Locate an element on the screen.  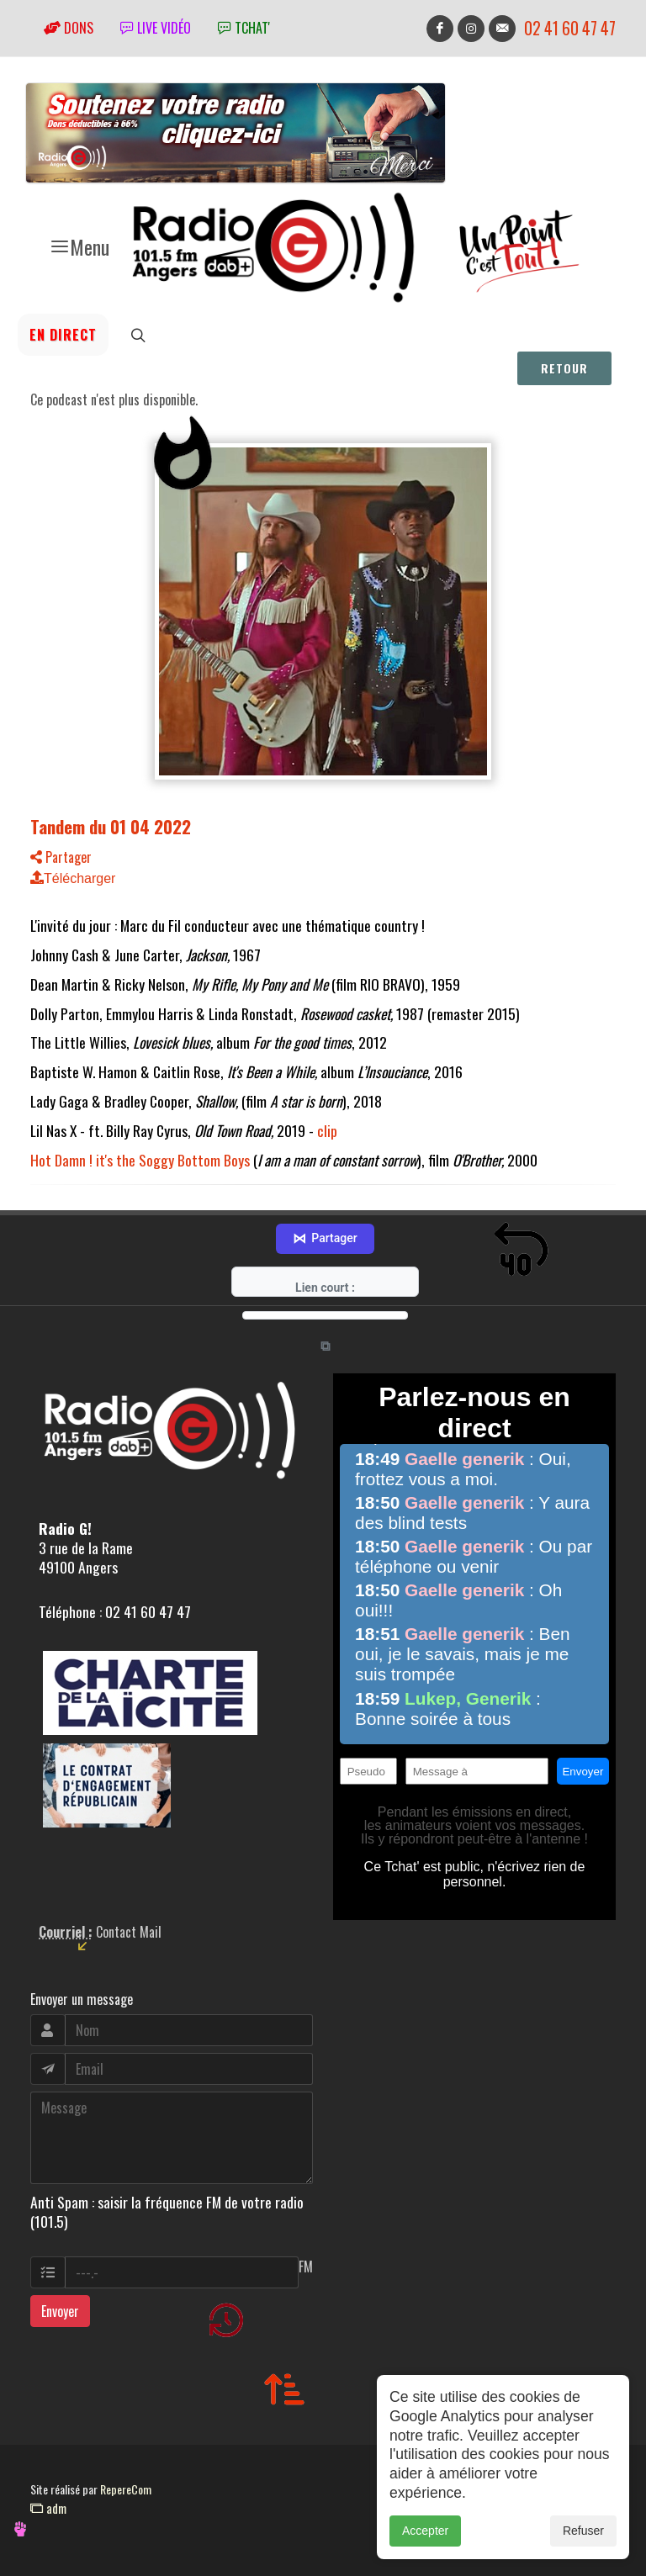
sort items from smallest to largest is located at coordinates (284, 2389).